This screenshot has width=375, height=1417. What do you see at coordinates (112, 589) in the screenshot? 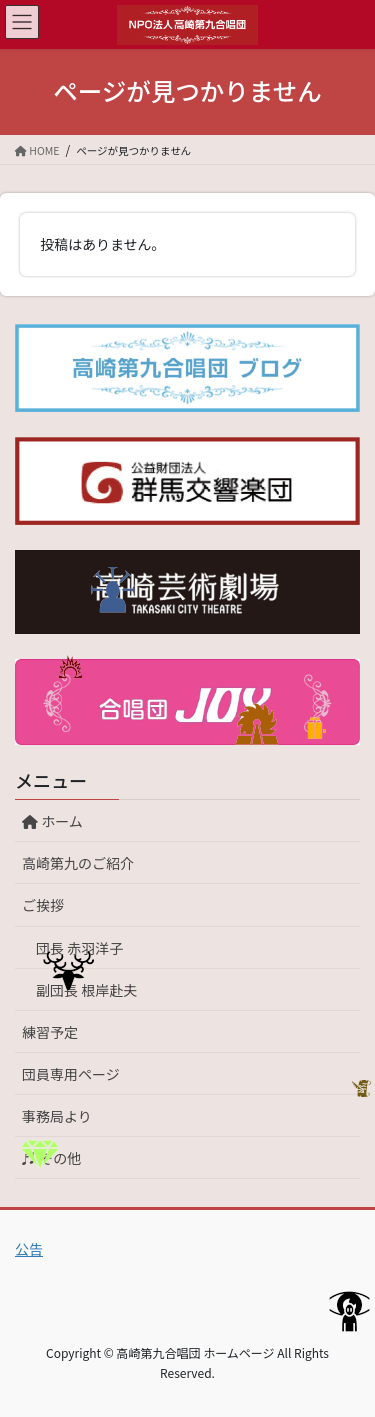
I see `indicates a headache or migraine condition` at bounding box center [112, 589].